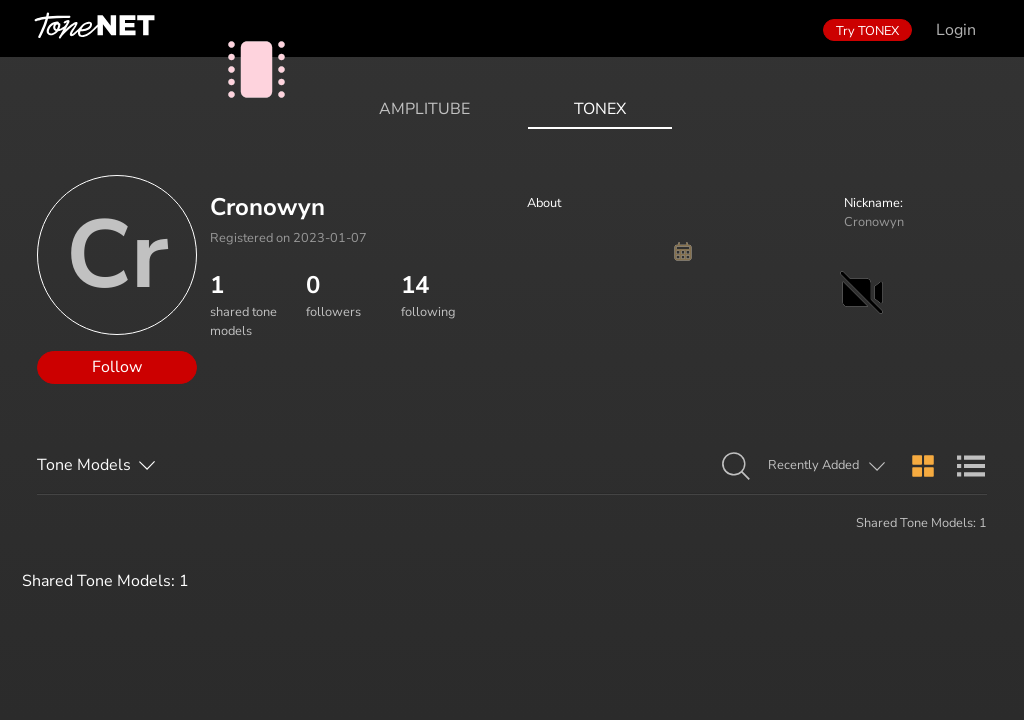 The image size is (1024, 720). What do you see at coordinates (861, 292) in the screenshot?
I see `turn off camera or disable video` at bounding box center [861, 292].